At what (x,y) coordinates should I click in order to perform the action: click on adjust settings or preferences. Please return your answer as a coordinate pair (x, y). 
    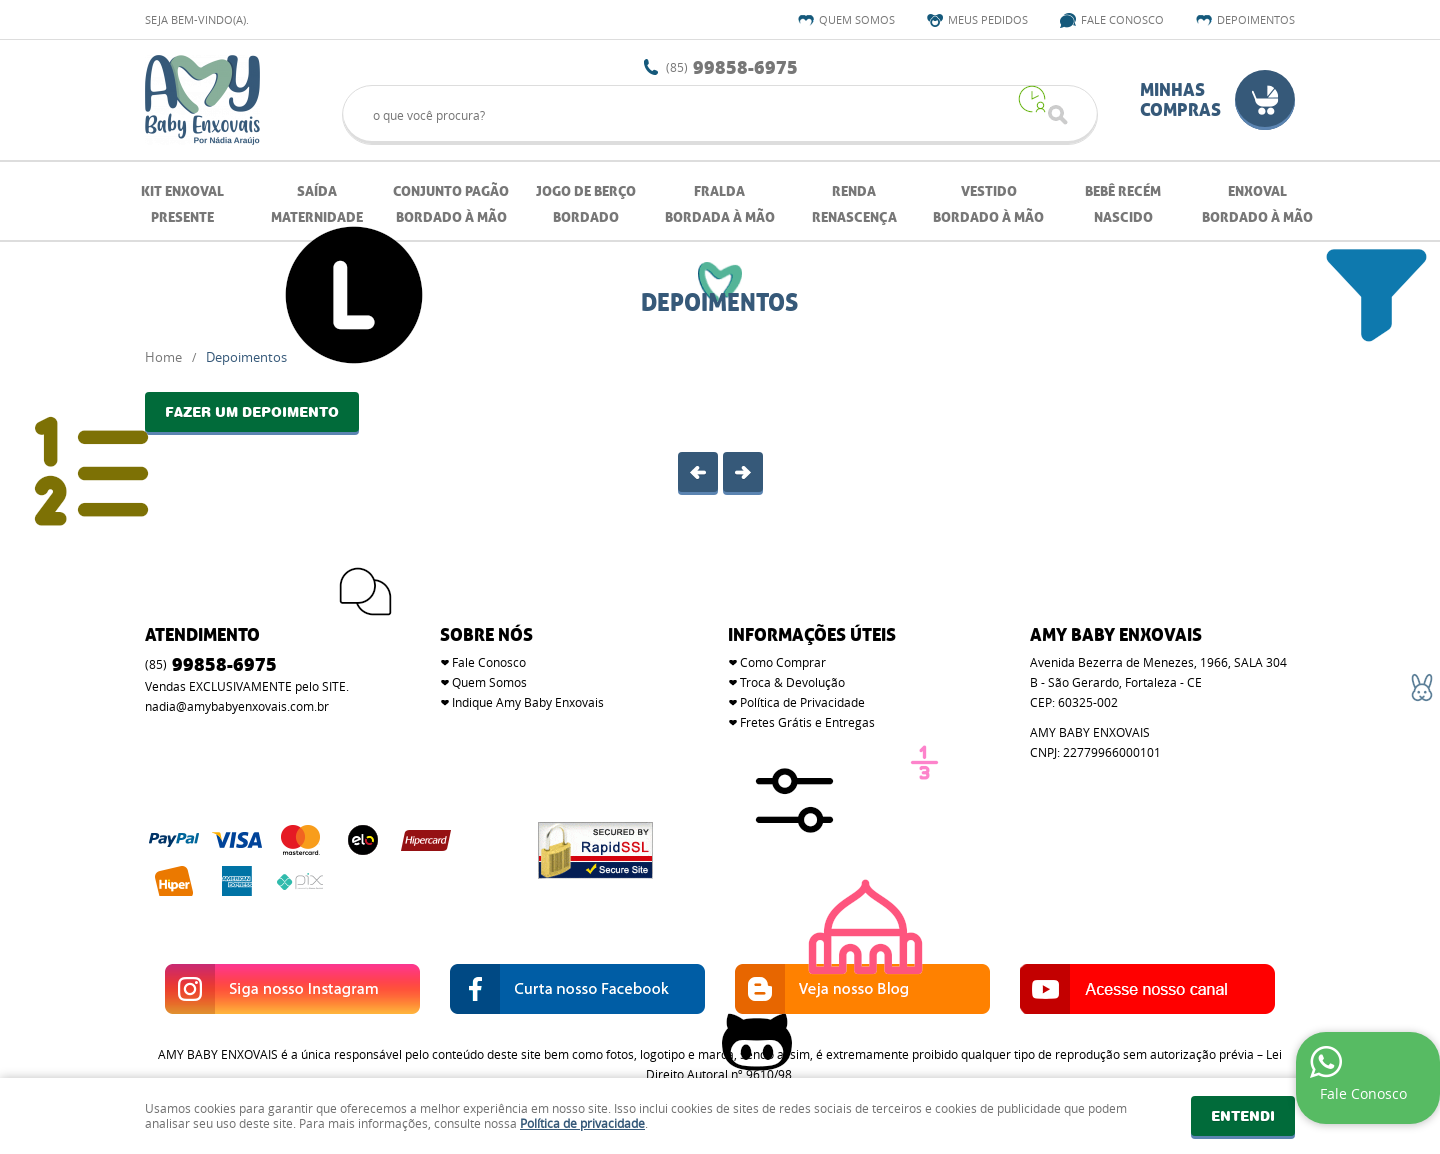
    Looking at the image, I should click on (794, 800).